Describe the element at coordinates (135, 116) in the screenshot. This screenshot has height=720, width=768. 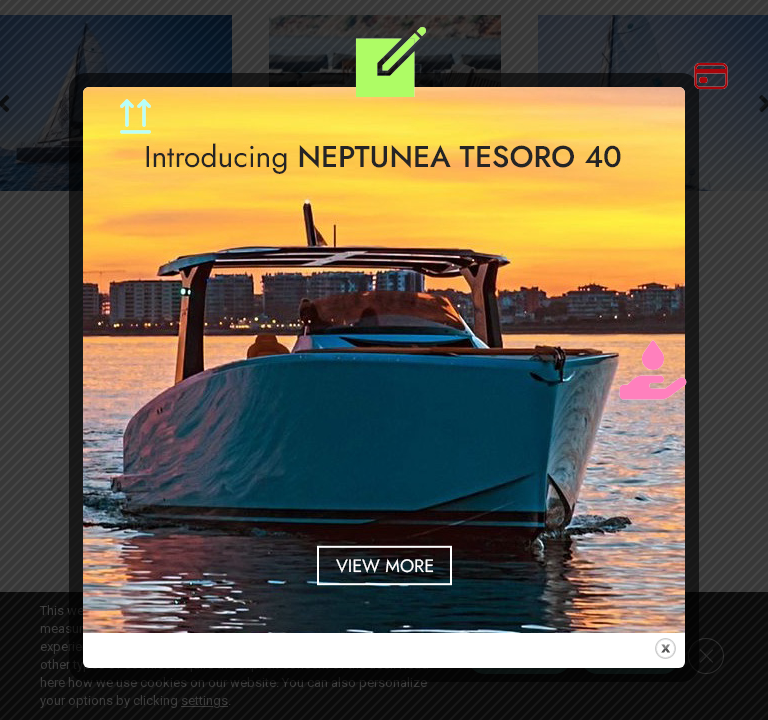
I see `upload multiple files` at that location.